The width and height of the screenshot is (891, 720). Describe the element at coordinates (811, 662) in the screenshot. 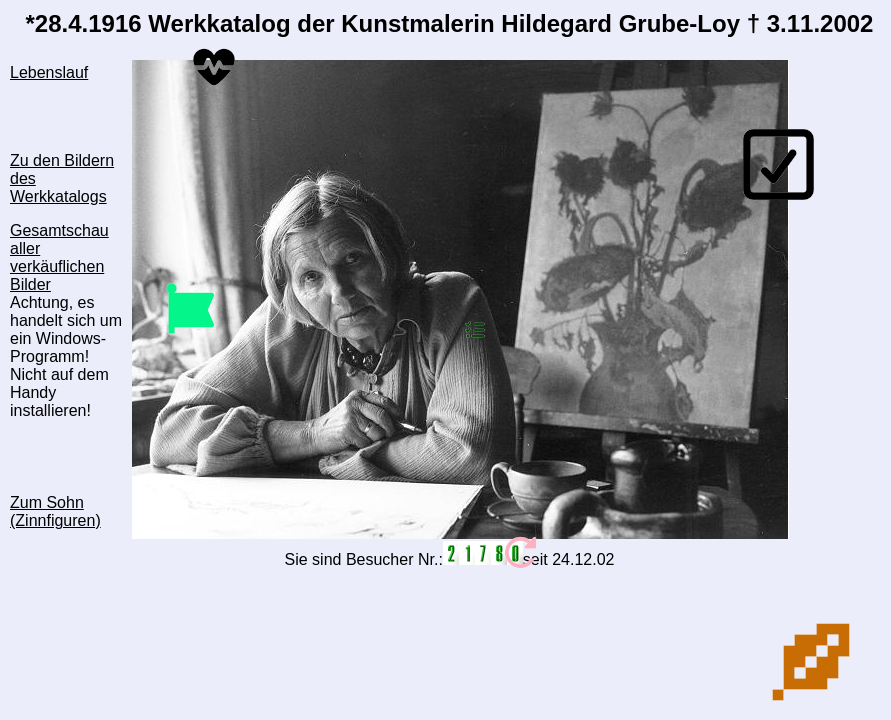

I see `mintbit brand logo` at that location.